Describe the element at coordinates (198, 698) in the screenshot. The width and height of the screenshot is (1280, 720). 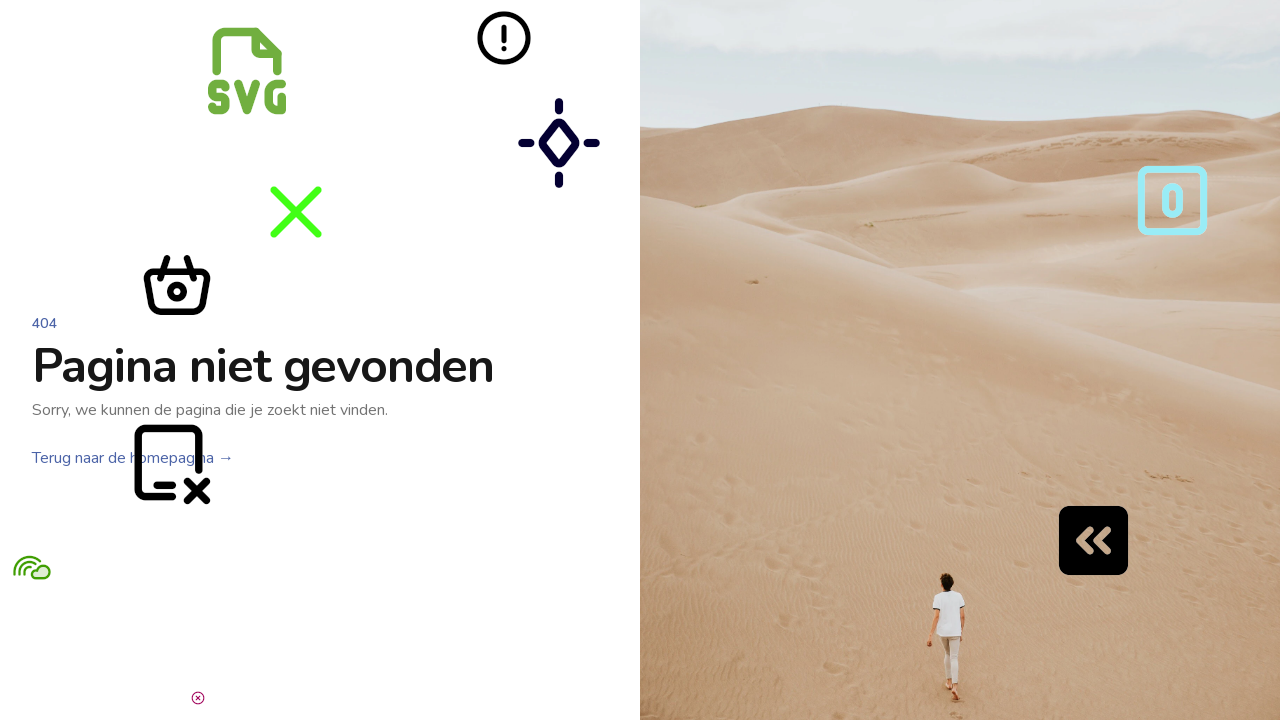
I see `close or dismiss a dialog` at that location.